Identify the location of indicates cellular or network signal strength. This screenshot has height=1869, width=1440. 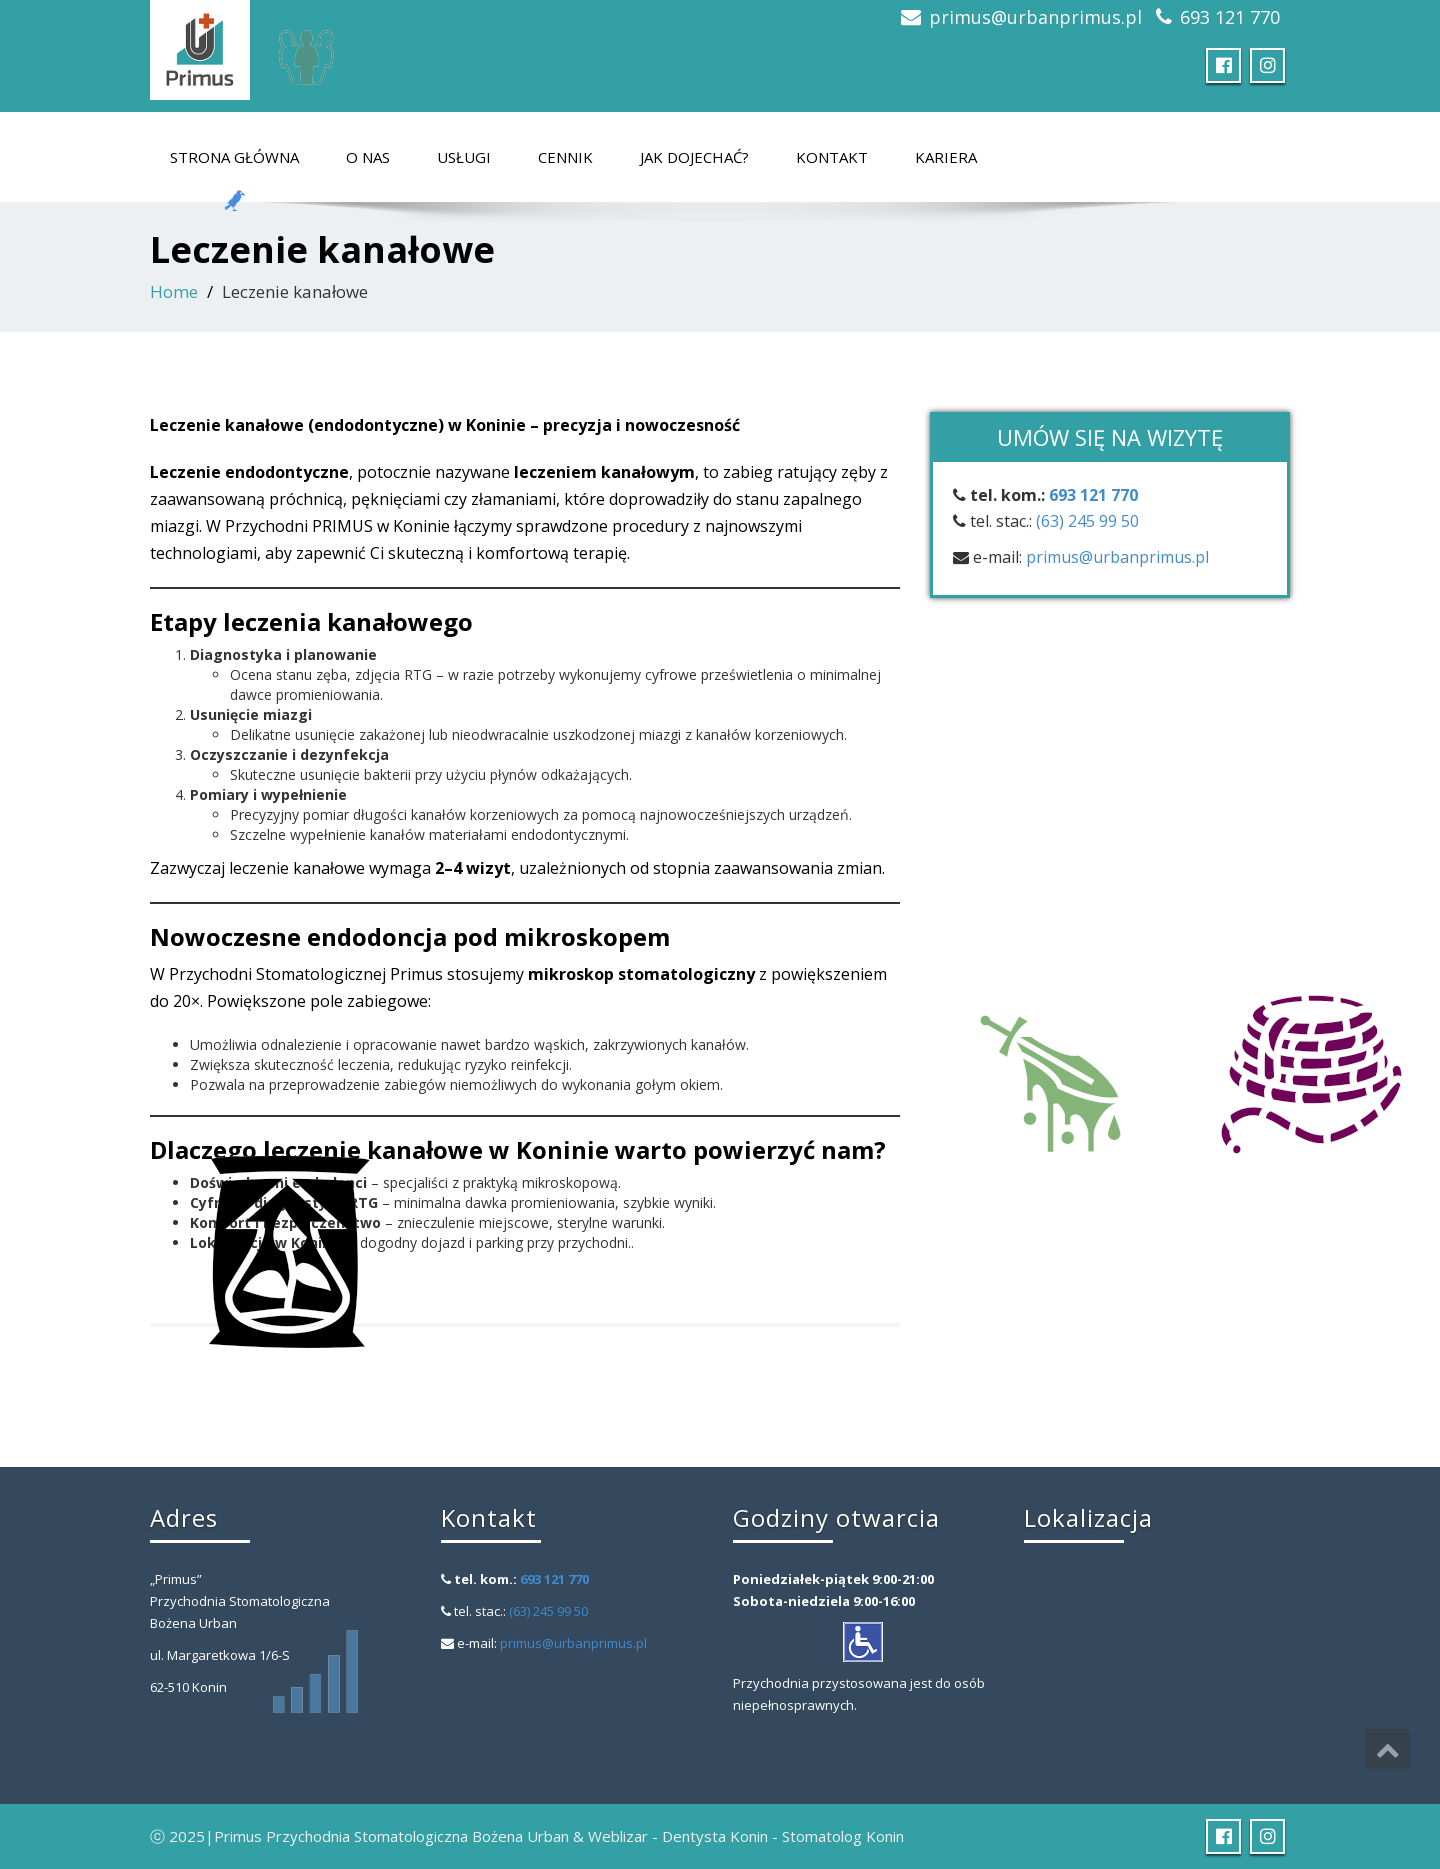
(315, 1671).